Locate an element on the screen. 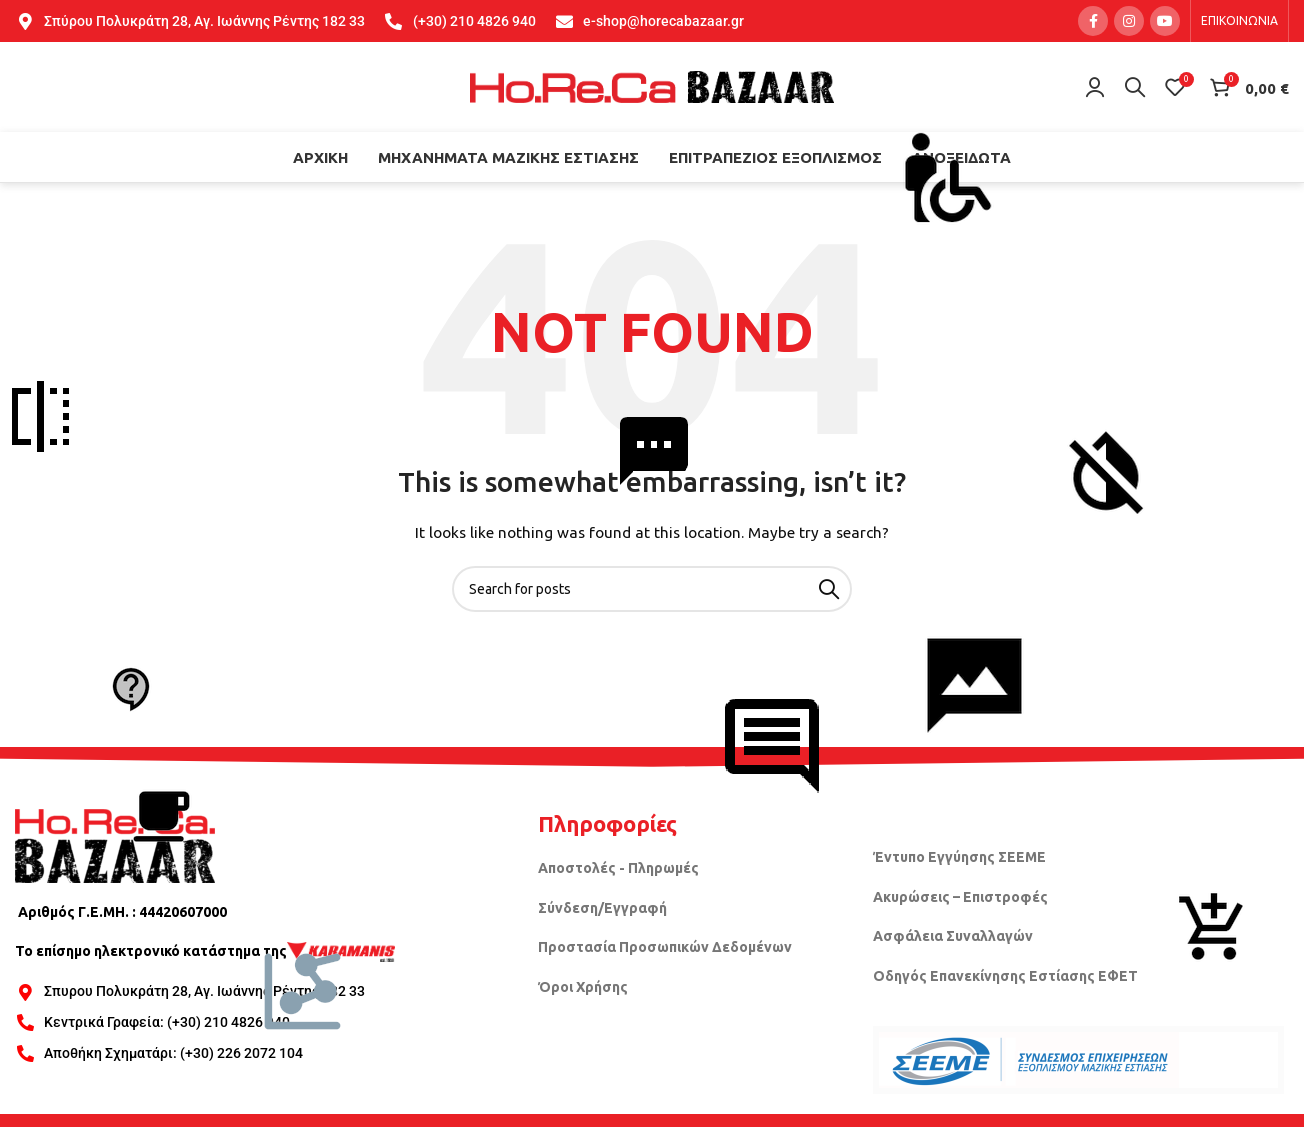 The width and height of the screenshot is (1304, 1127). indicates a multimedia message (MMS) is located at coordinates (974, 685).